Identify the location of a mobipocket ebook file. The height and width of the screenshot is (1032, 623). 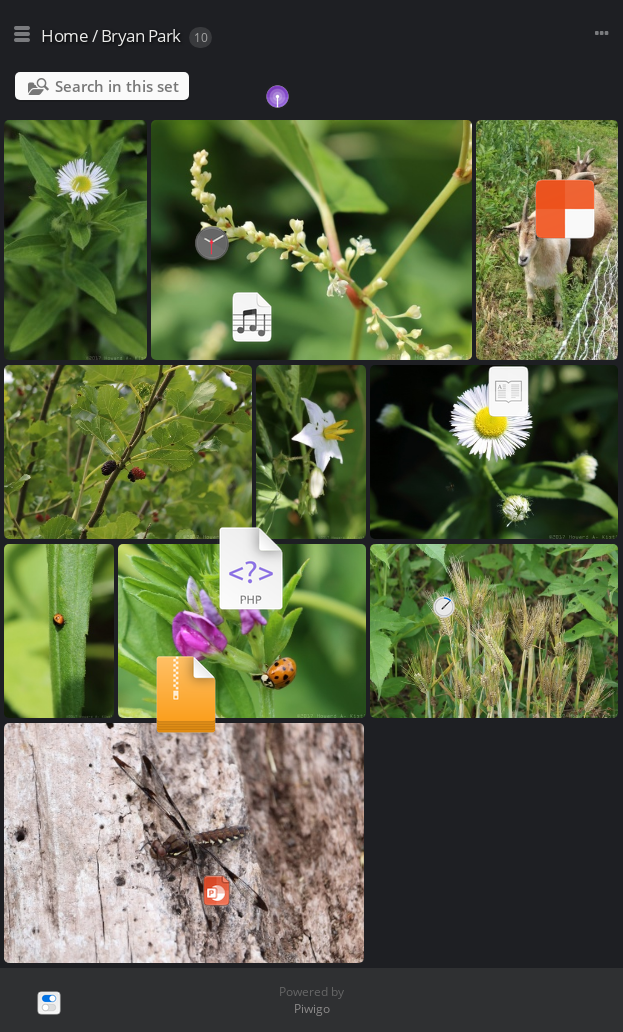
(508, 391).